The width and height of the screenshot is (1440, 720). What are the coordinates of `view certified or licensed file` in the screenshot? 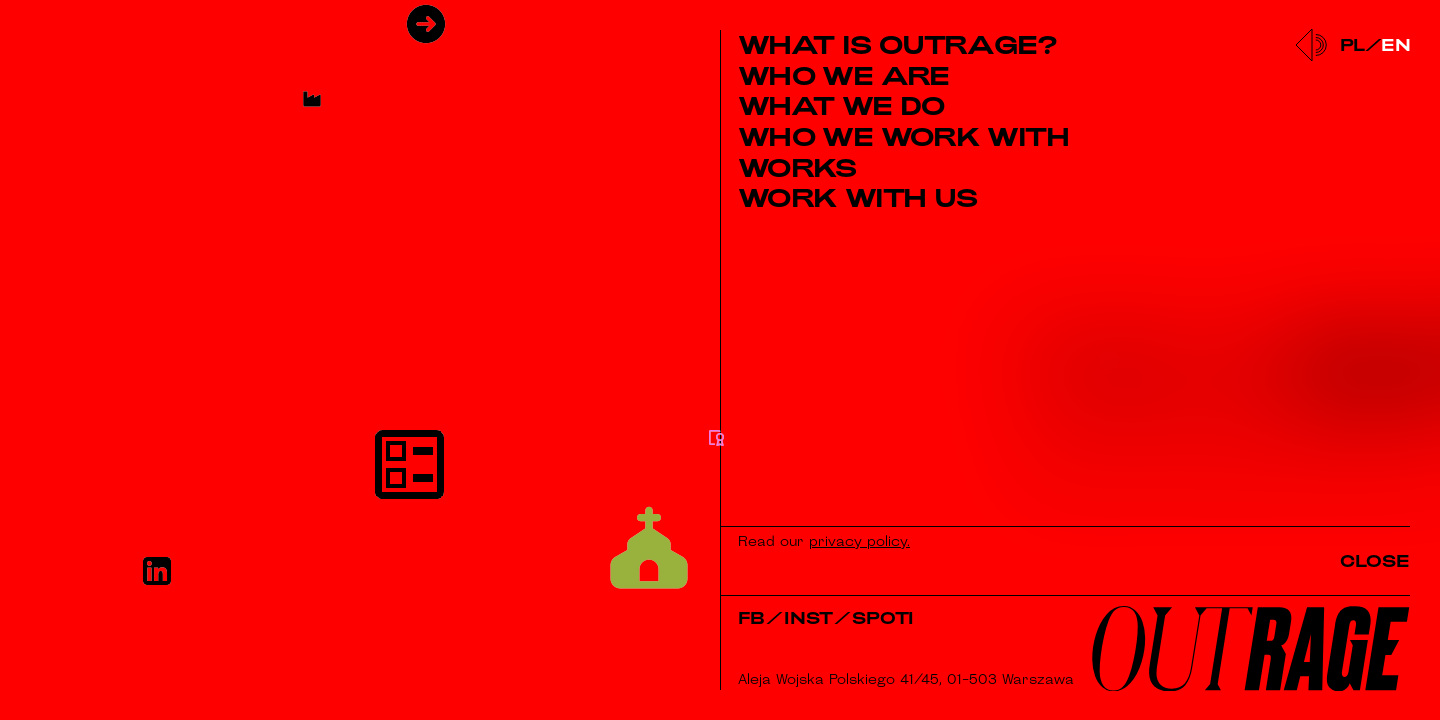 It's located at (716, 438).